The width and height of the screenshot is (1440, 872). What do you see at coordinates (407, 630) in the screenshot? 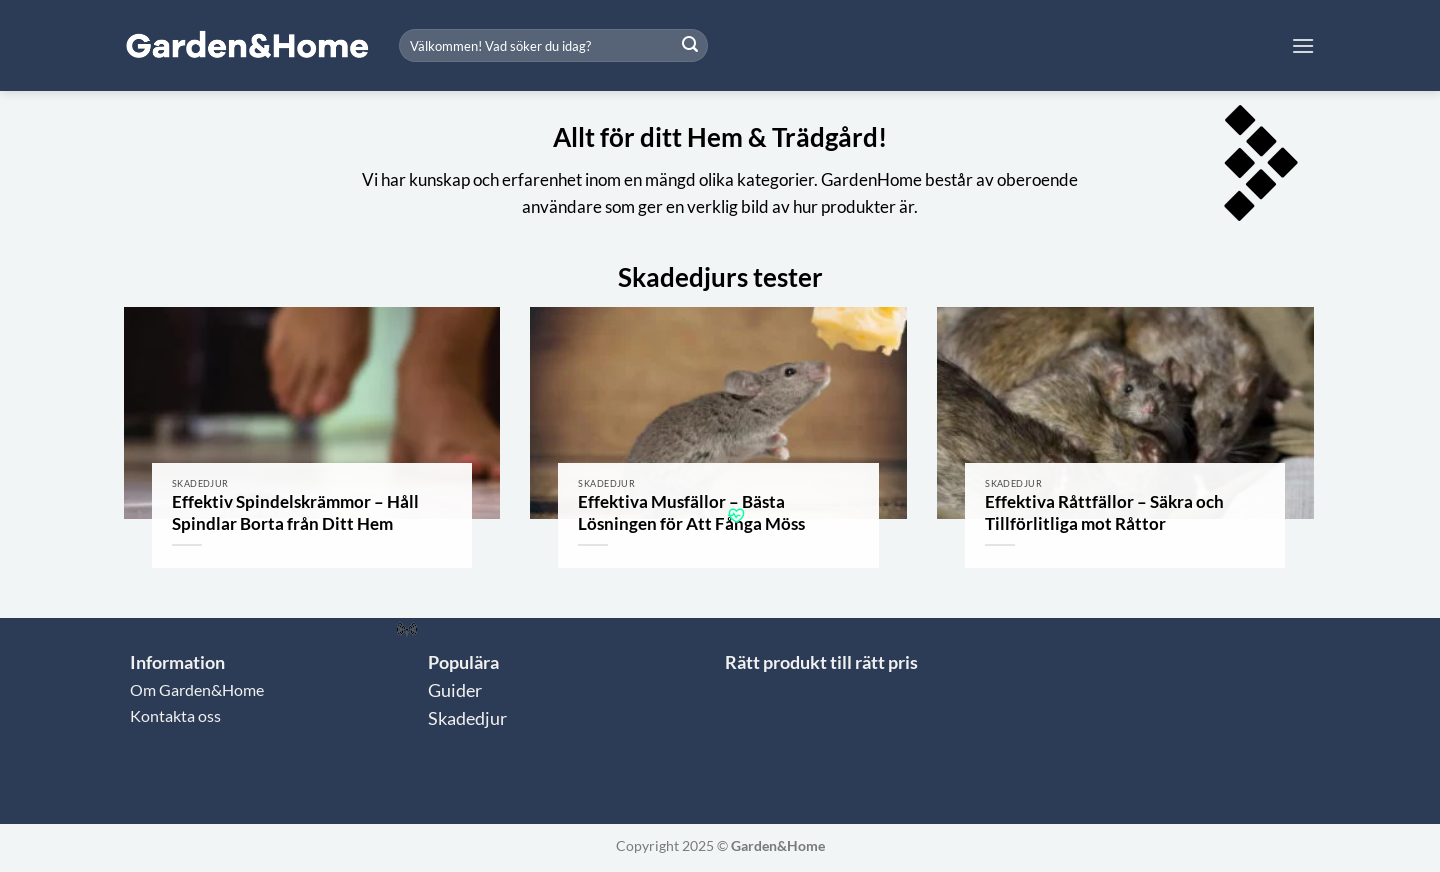
I see `eclipse mosquitto MQTT broker logo` at bounding box center [407, 630].